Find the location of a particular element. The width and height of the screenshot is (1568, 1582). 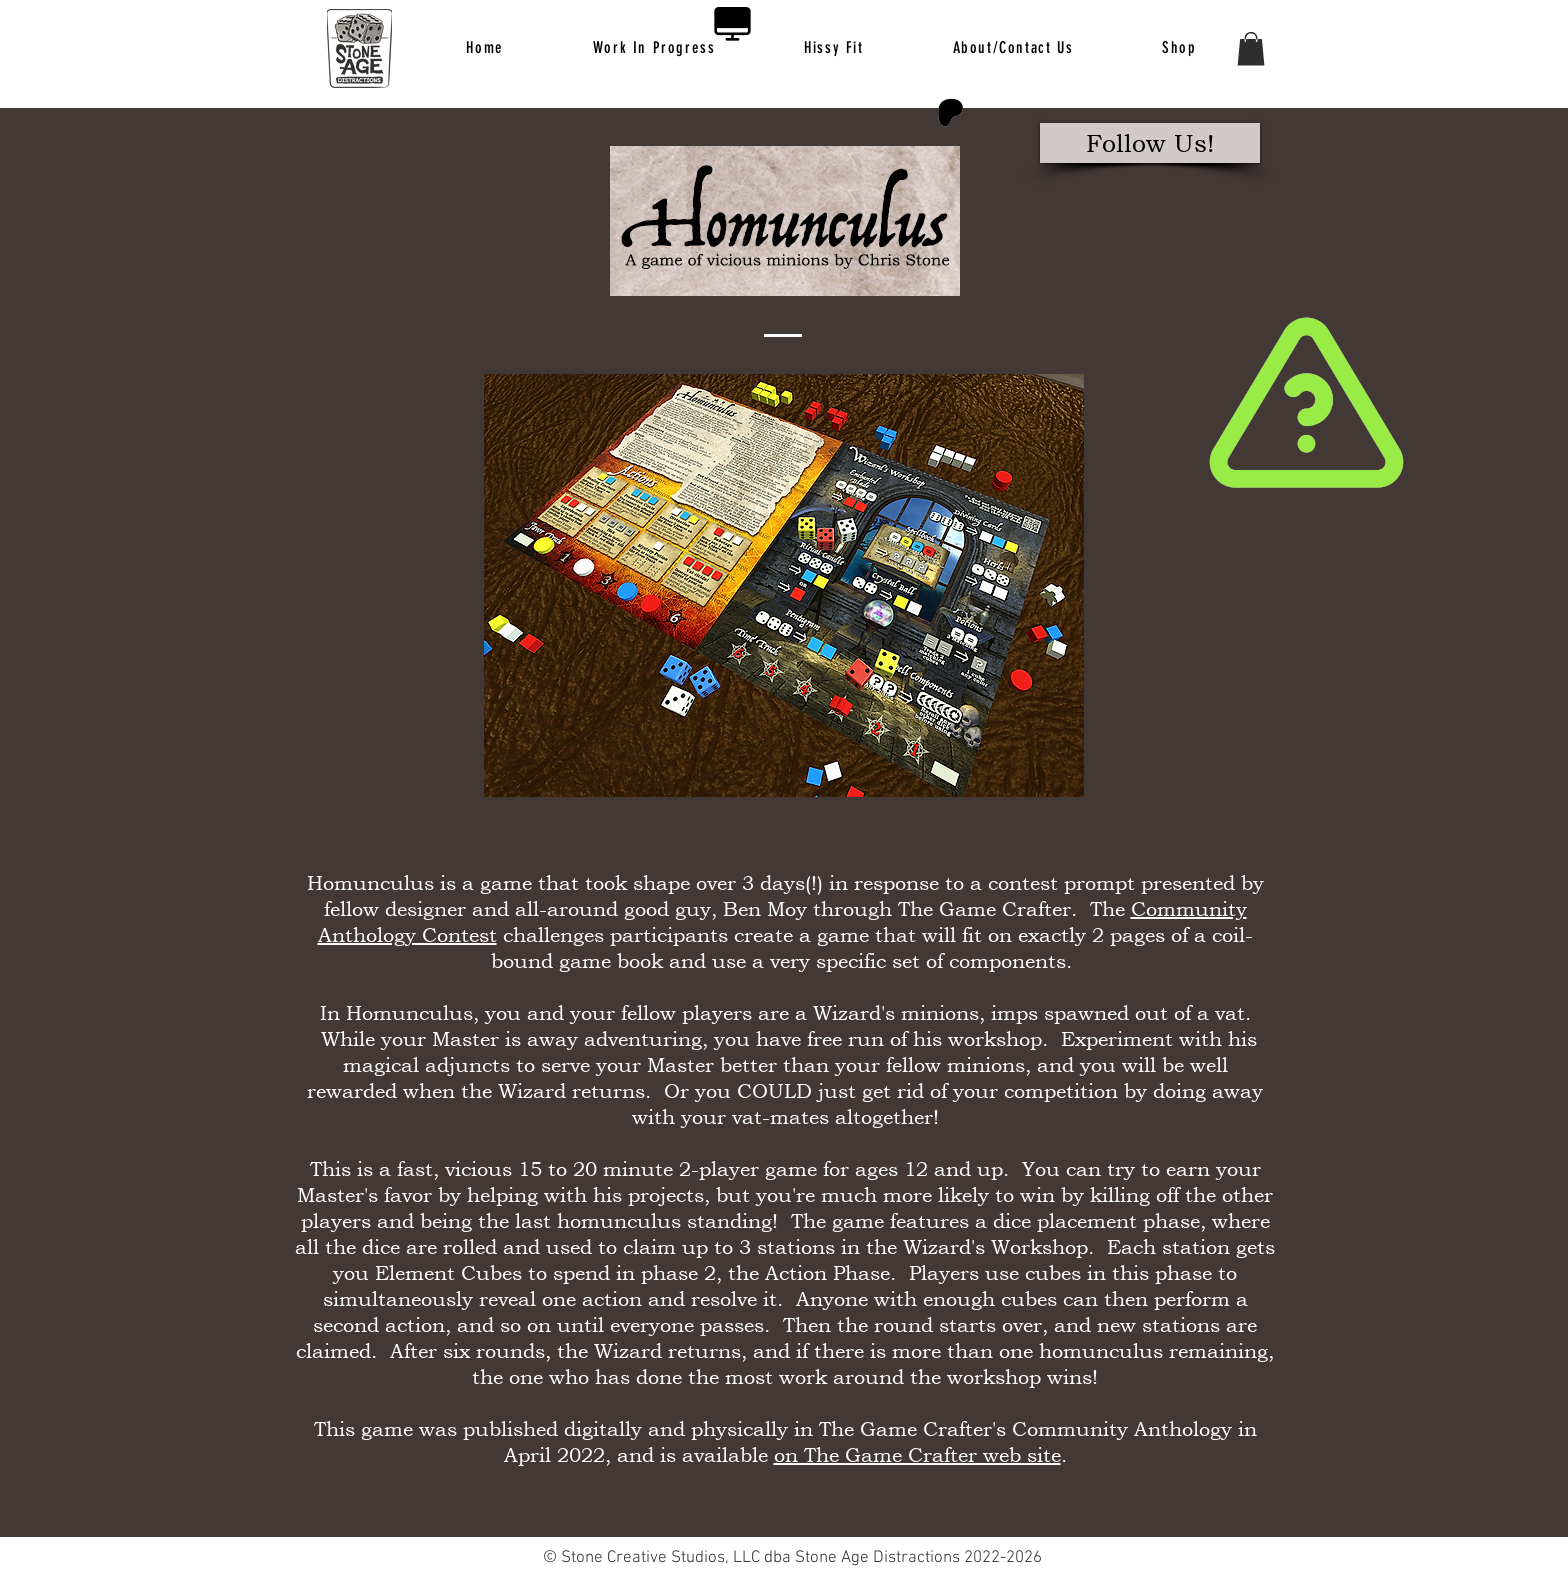

access help or support for a warning condition is located at coordinates (1306, 408).